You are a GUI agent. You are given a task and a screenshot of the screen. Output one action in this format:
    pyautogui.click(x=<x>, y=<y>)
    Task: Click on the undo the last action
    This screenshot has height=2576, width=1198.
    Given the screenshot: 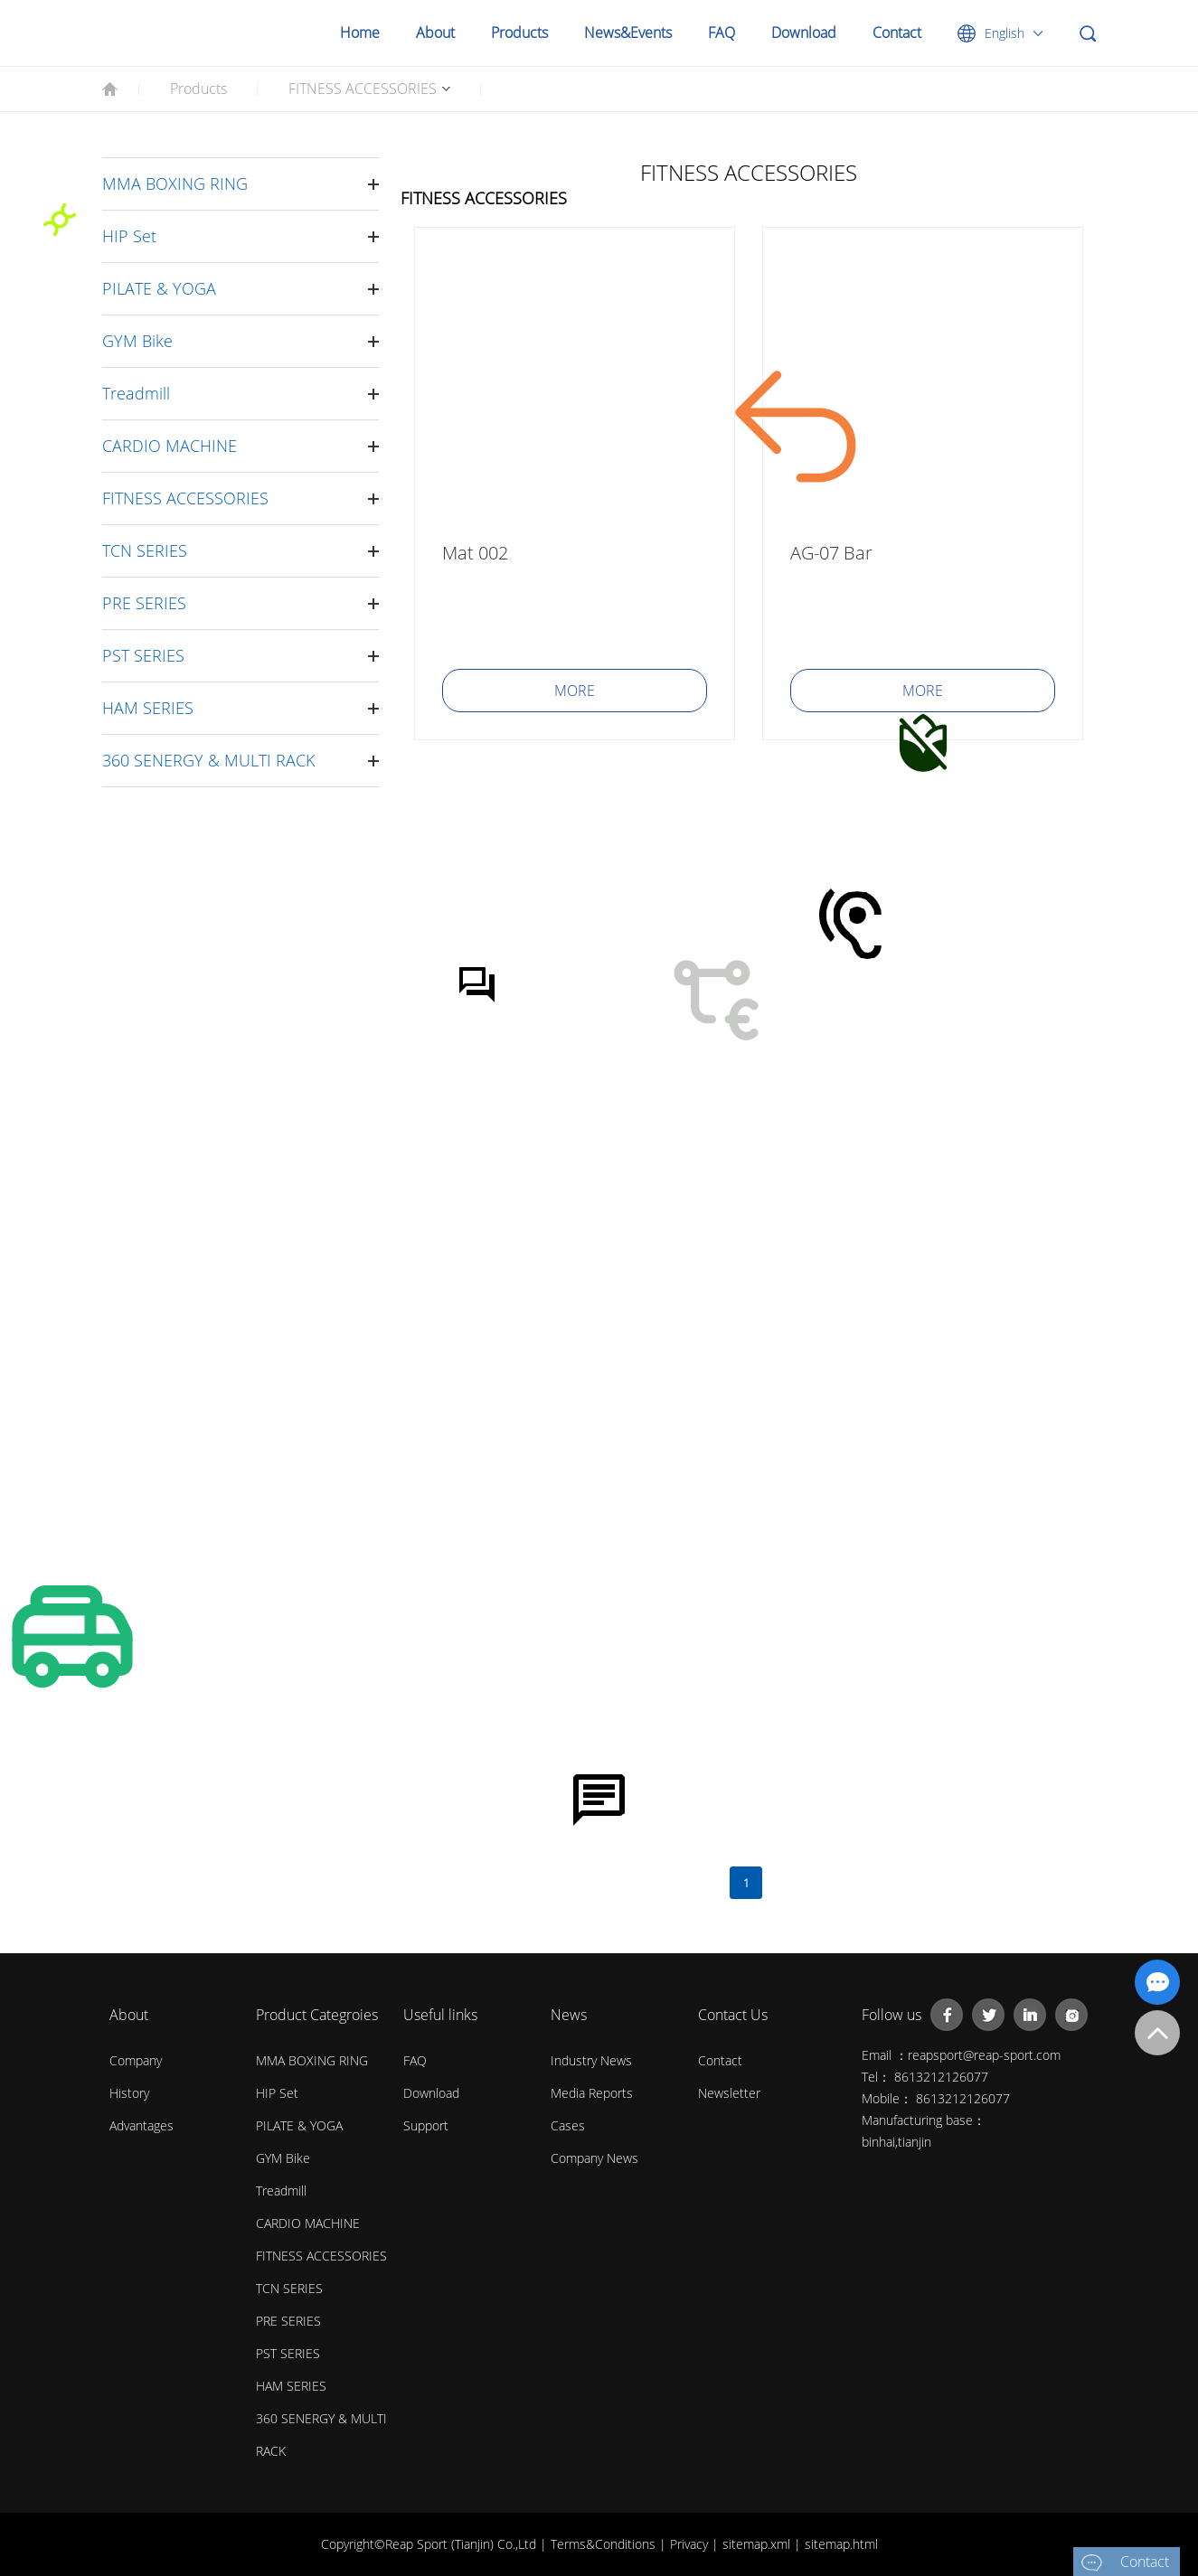 What is the action you would take?
    pyautogui.click(x=795, y=430)
    